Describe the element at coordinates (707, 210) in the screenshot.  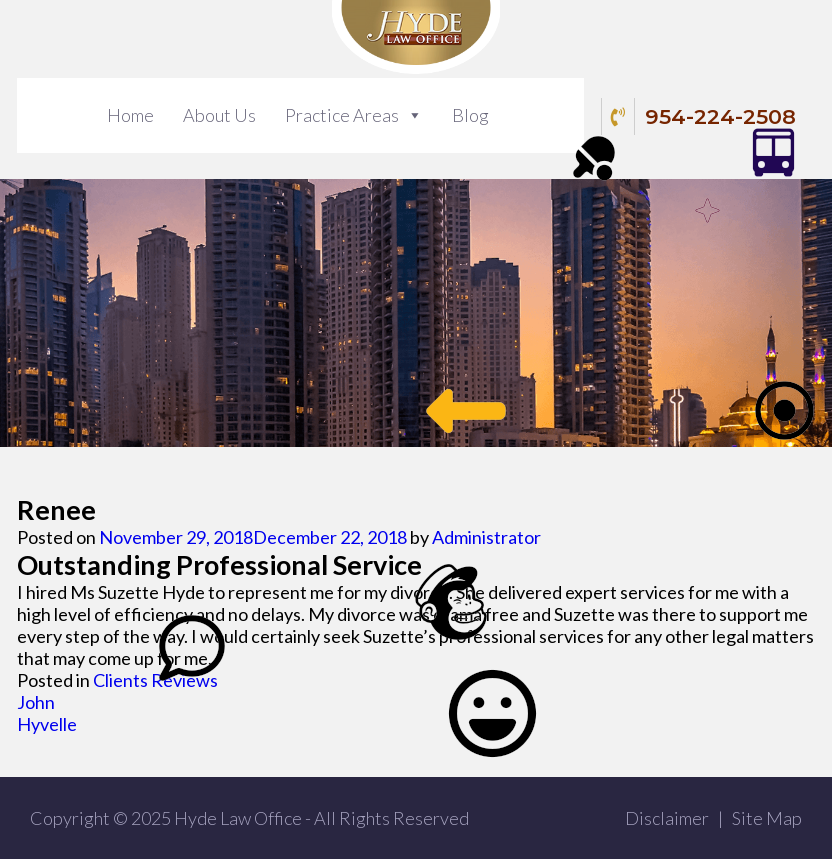
I see `indicates a special or featured item` at that location.